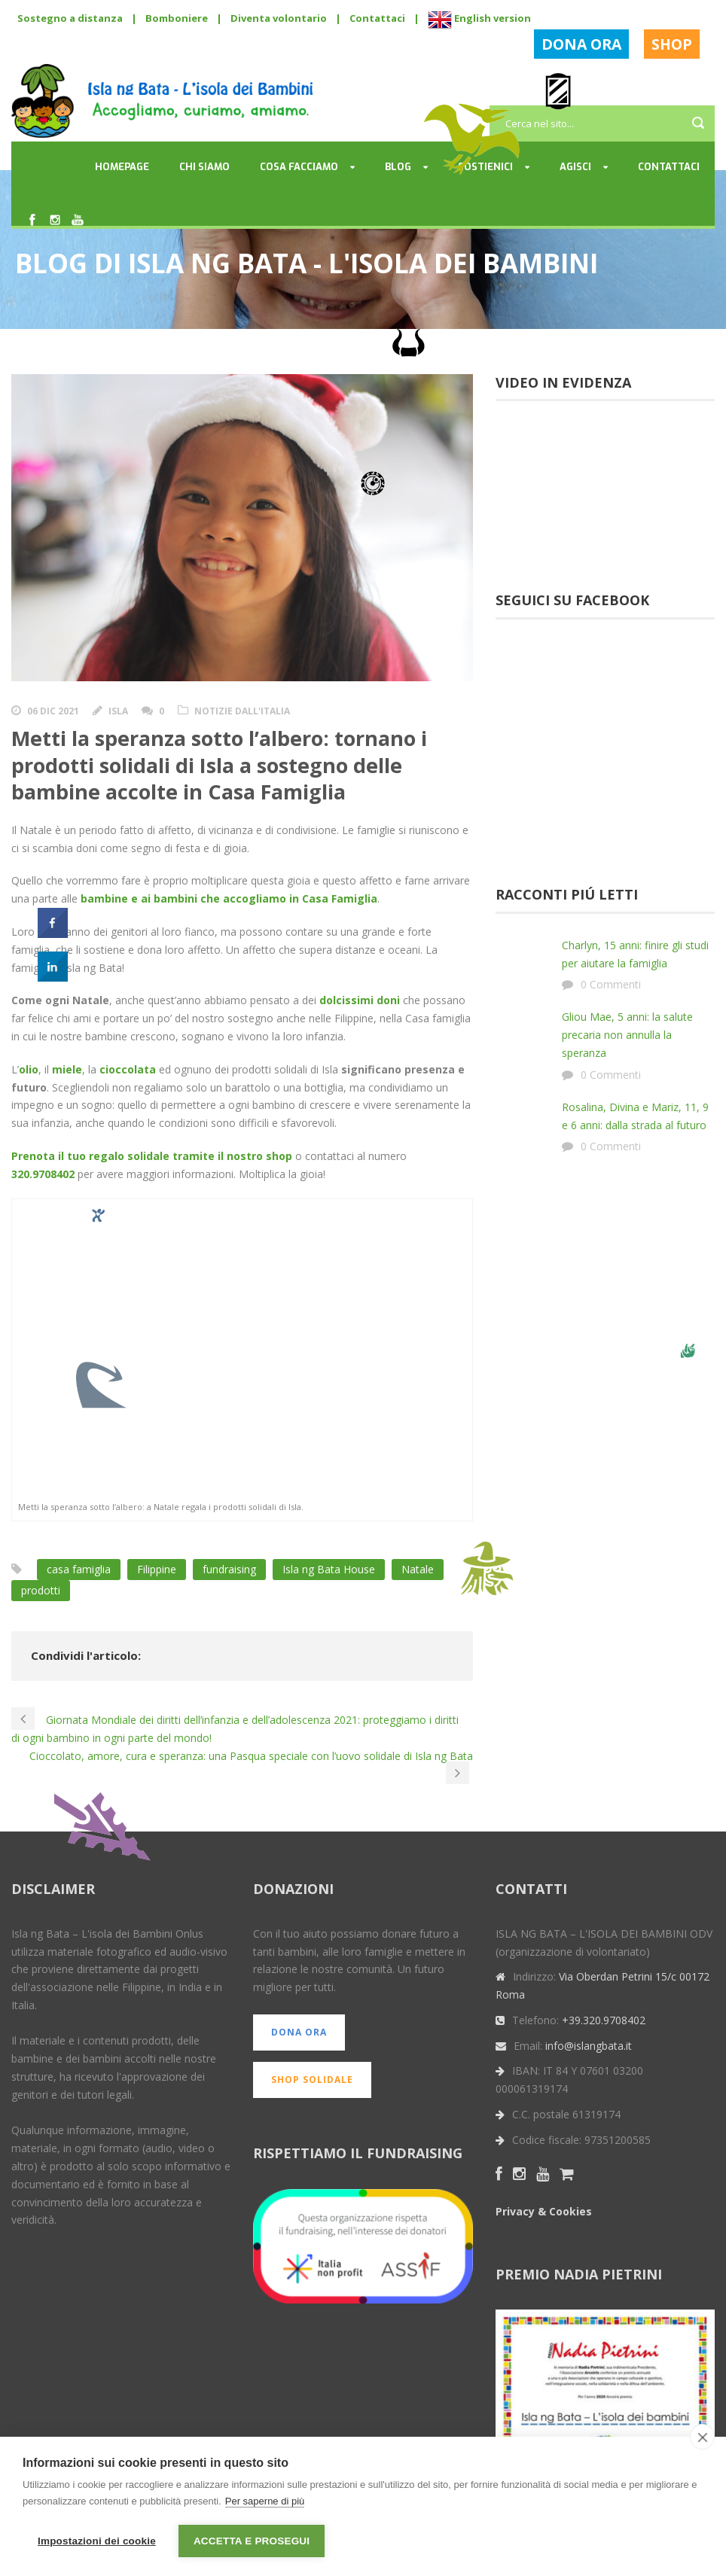  Describe the element at coordinates (408, 343) in the screenshot. I see `access viking or warrior-themed game content` at that location.